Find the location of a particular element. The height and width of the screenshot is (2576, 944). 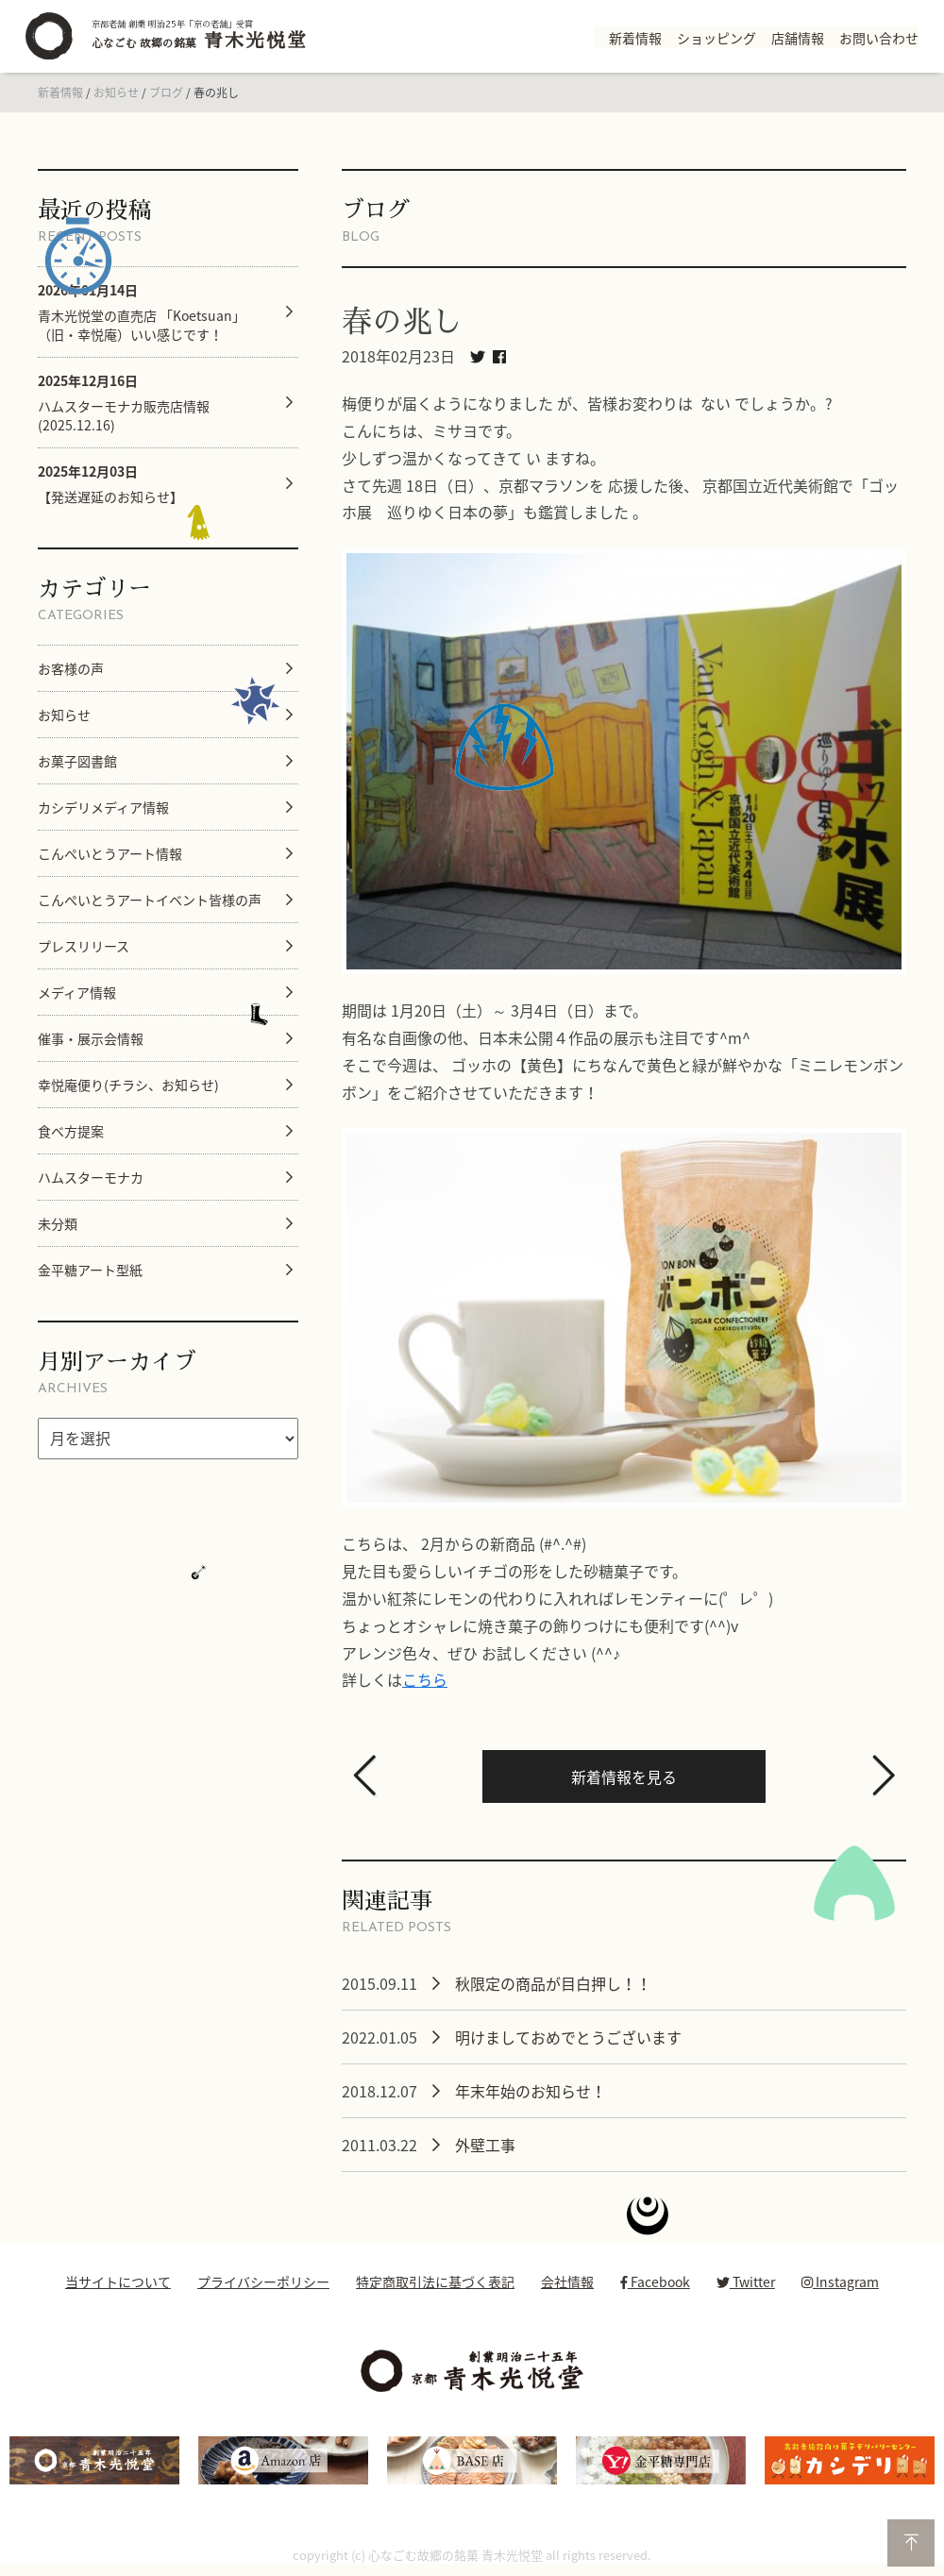

activate energy shield or barrier is located at coordinates (504, 746).